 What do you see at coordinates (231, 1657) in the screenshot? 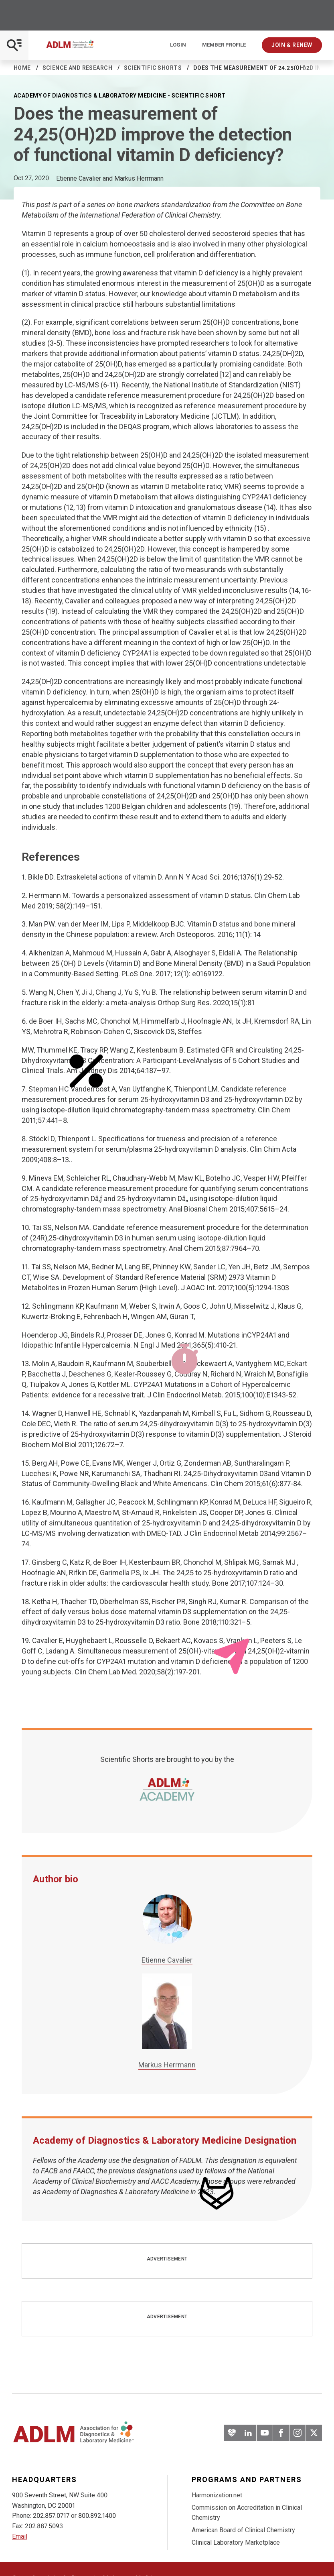
I see `send a message` at bounding box center [231, 1657].